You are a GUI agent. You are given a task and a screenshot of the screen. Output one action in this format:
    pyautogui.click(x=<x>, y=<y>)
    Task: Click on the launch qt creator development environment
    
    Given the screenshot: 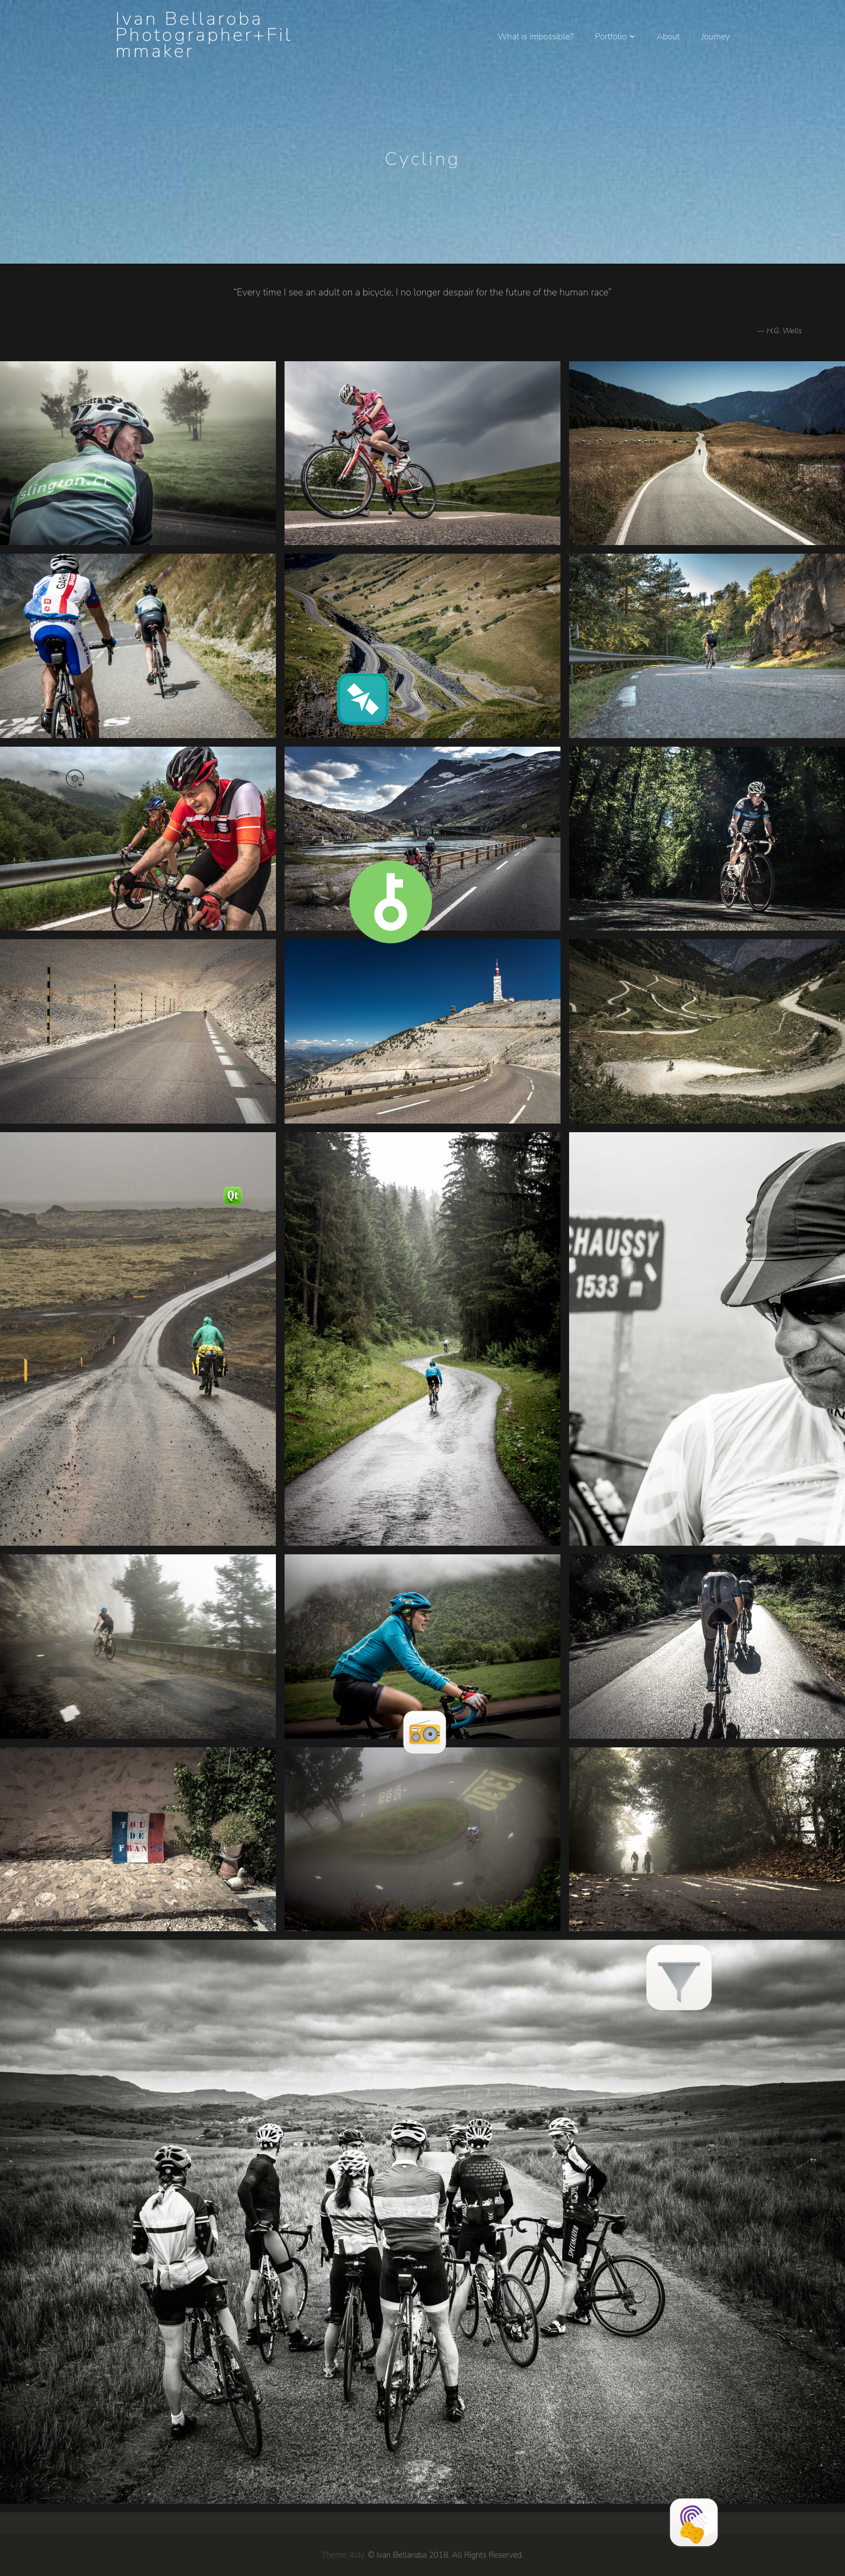 What is the action you would take?
    pyautogui.click(x=233, y=1196)
    